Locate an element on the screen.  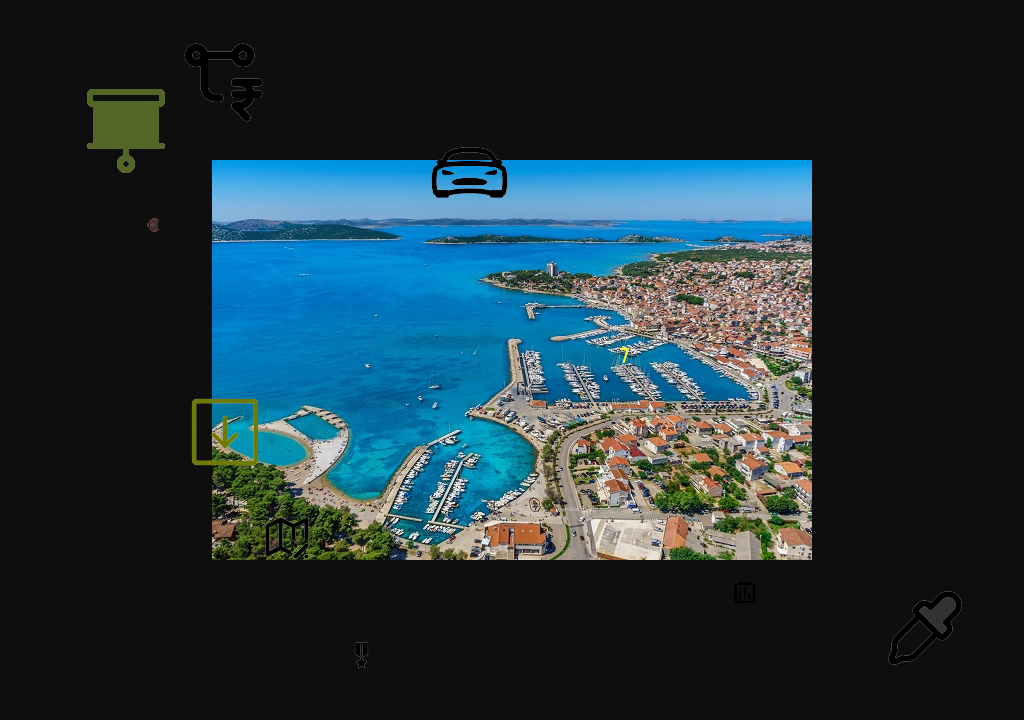
pick a color from the canvas is located at coordinates (925, 628).